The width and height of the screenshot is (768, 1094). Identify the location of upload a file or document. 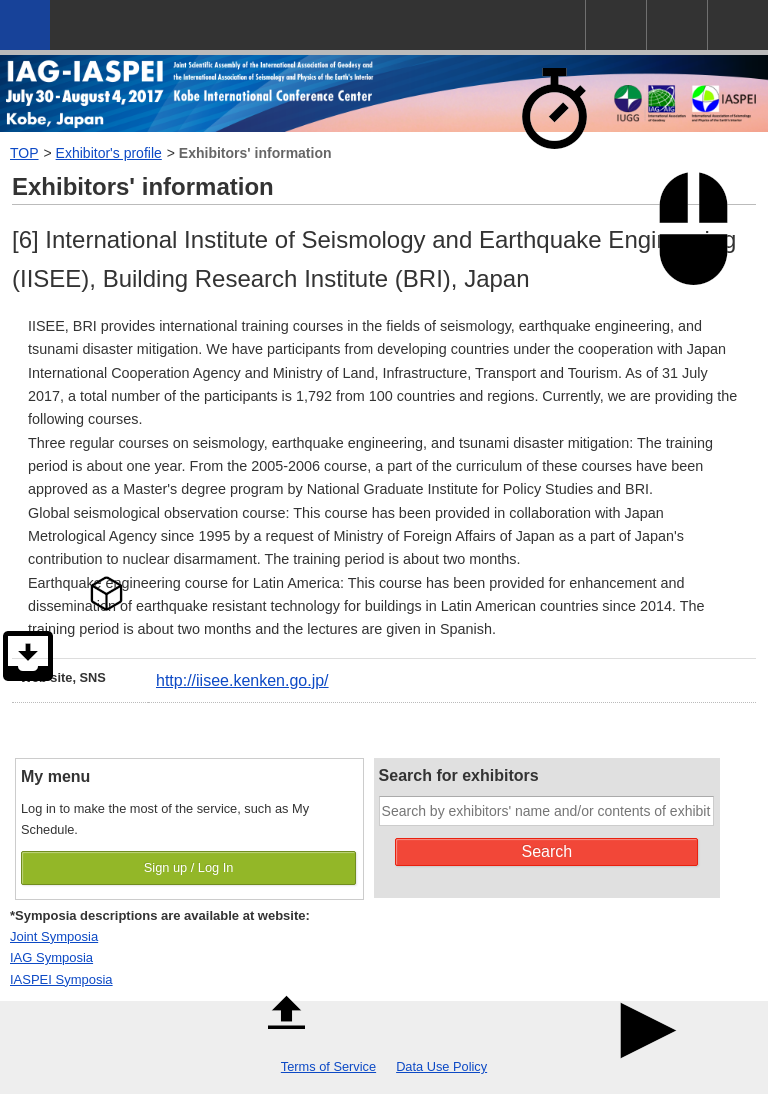
(286, 1010).